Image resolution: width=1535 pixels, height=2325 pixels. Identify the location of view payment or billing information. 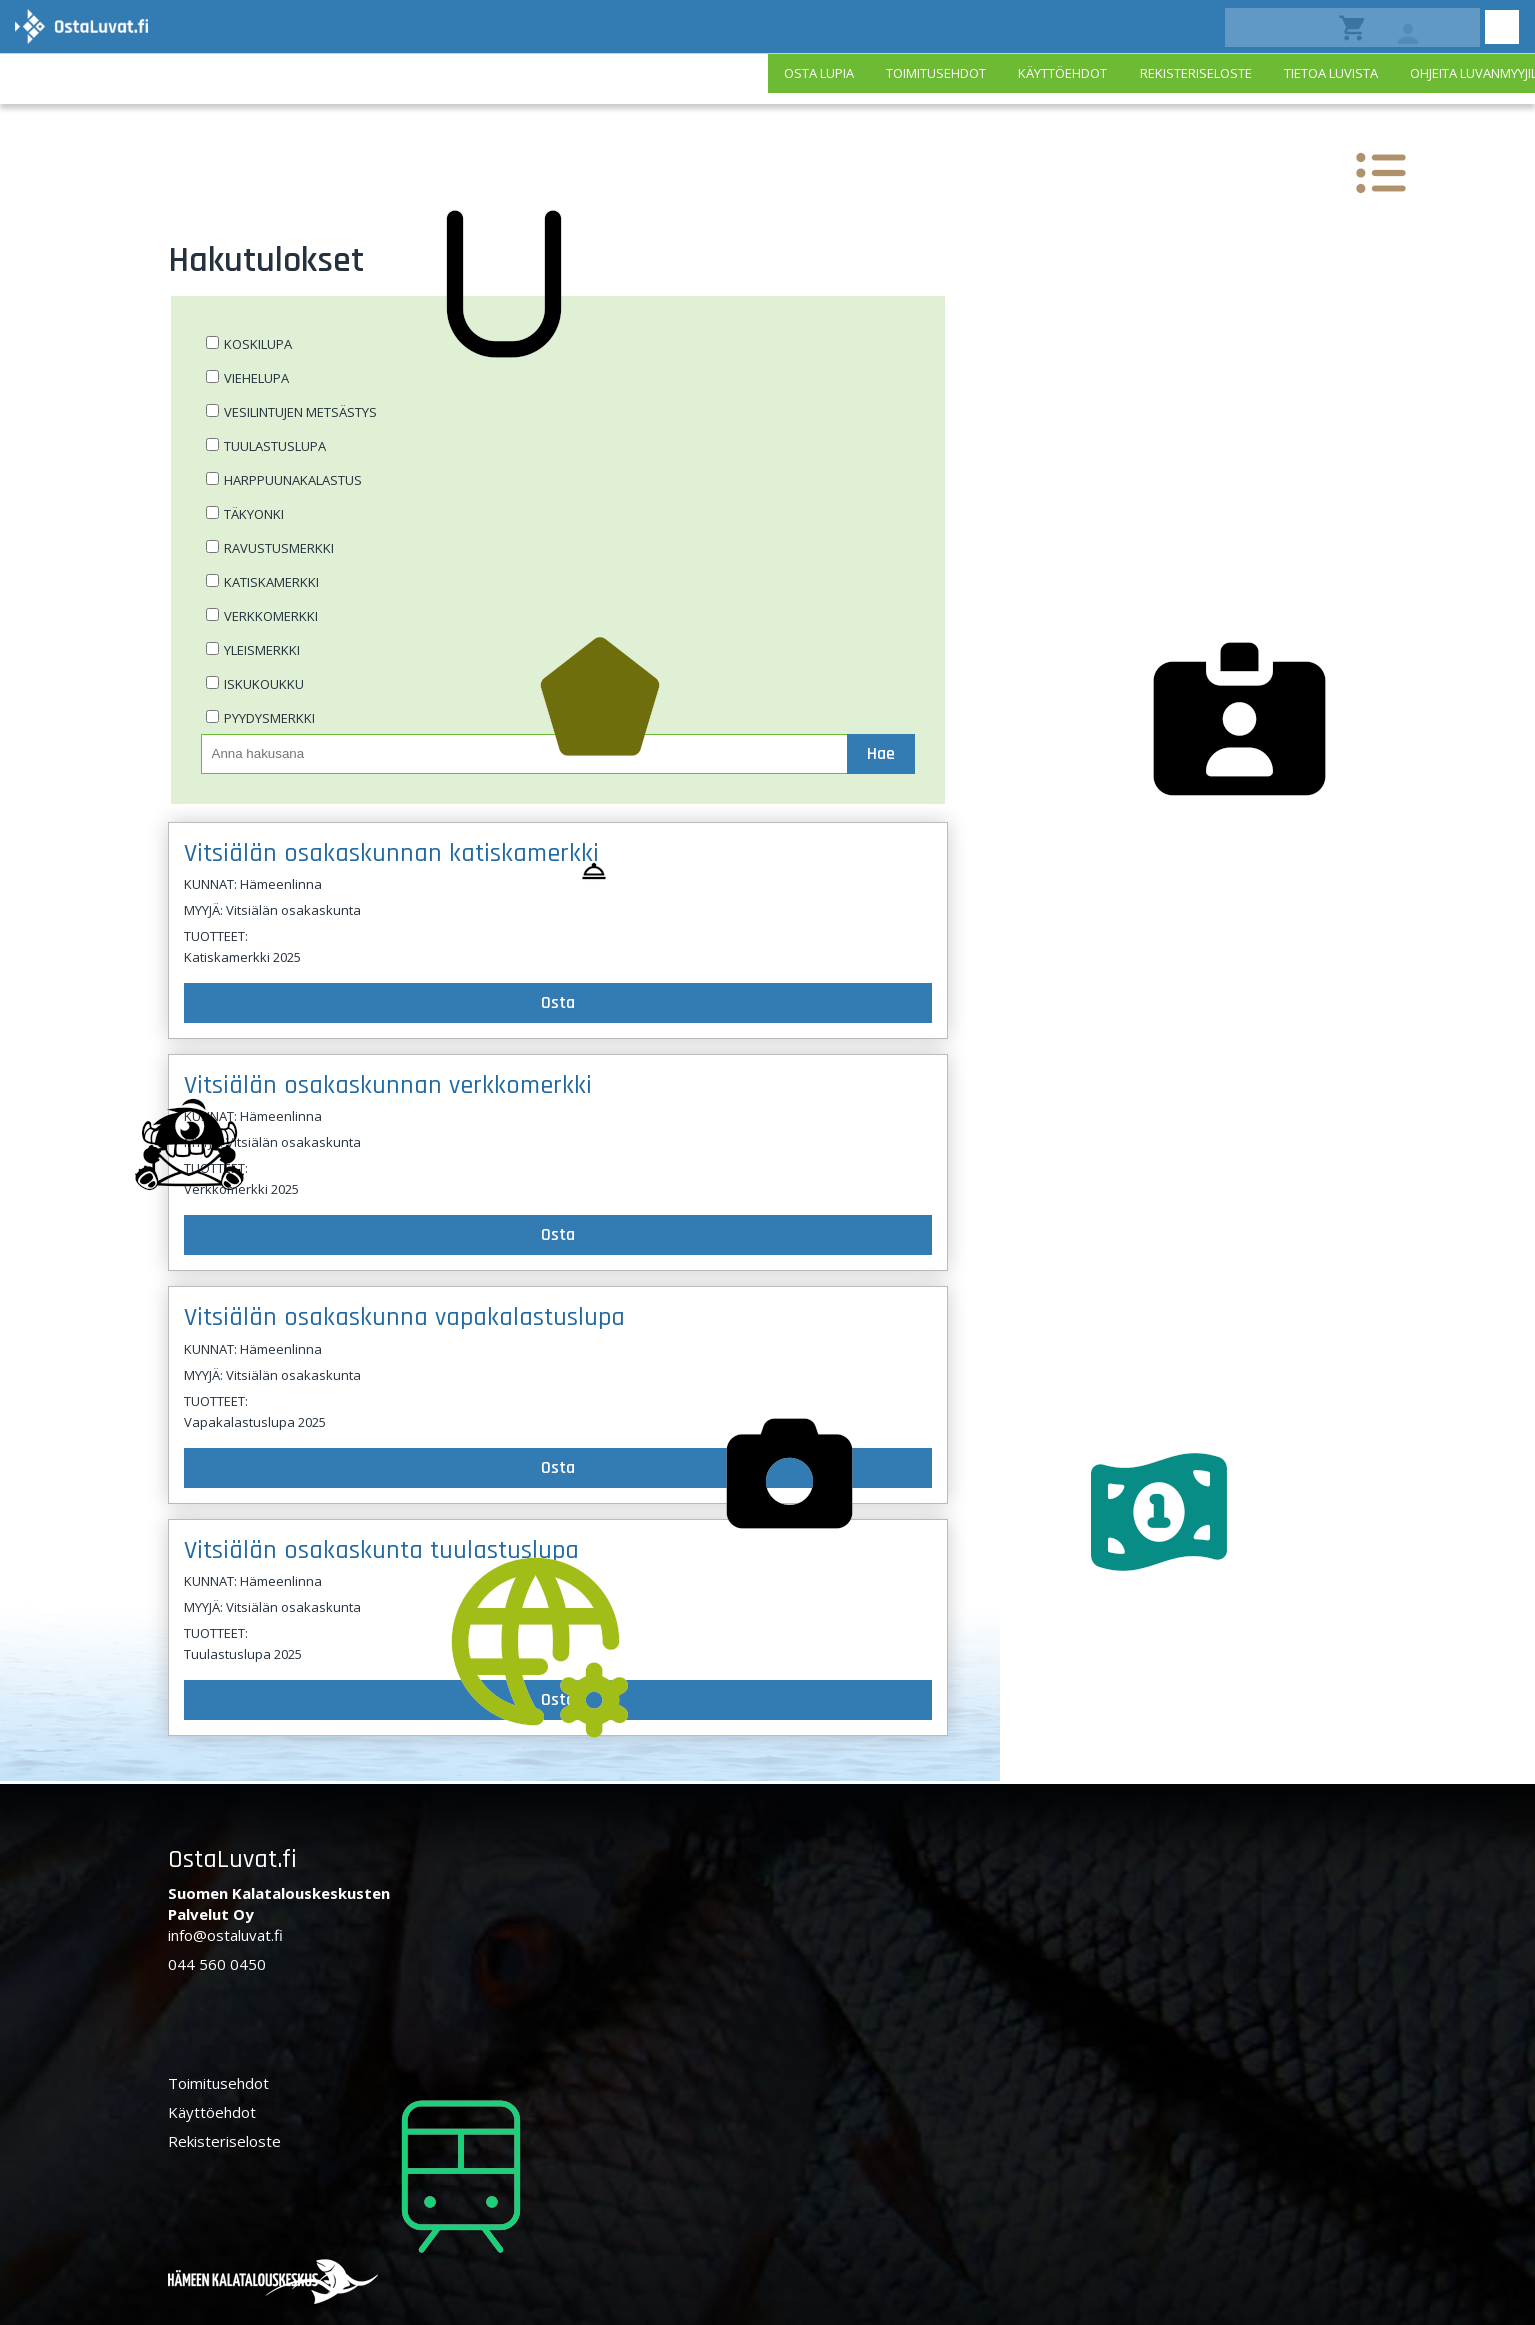
(1159, 1512).